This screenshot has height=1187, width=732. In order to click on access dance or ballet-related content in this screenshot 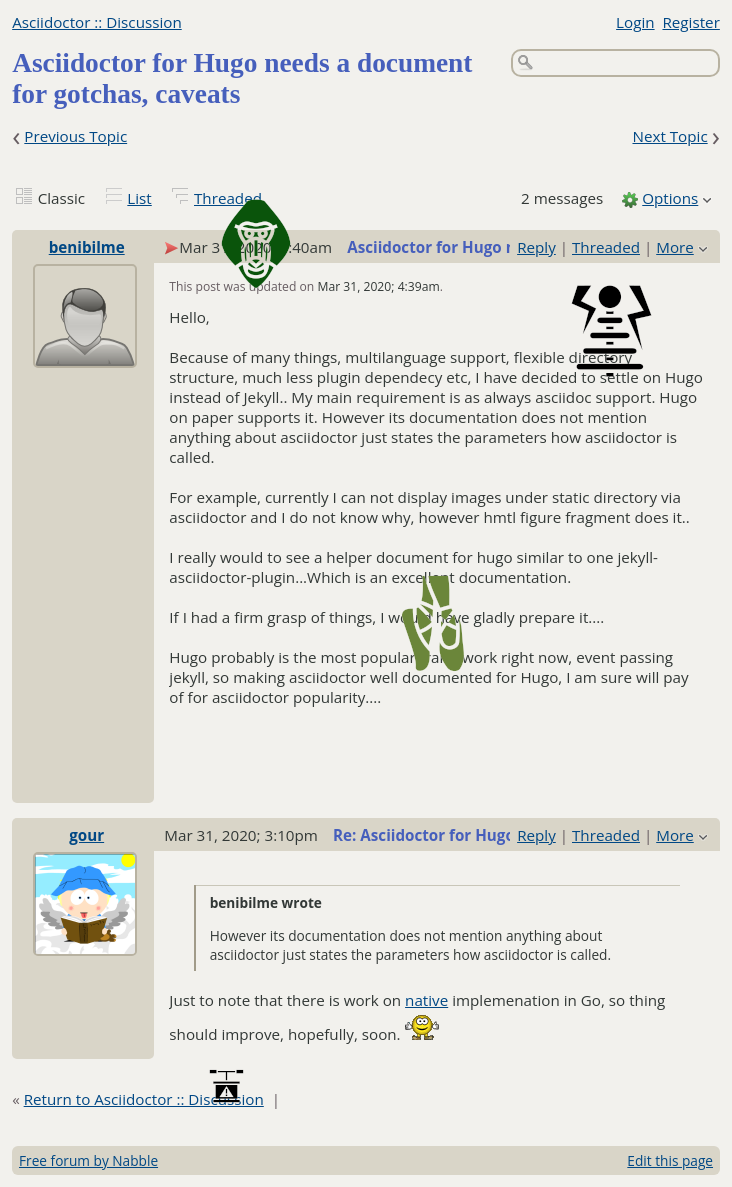, I will do `click(434, 624)`.